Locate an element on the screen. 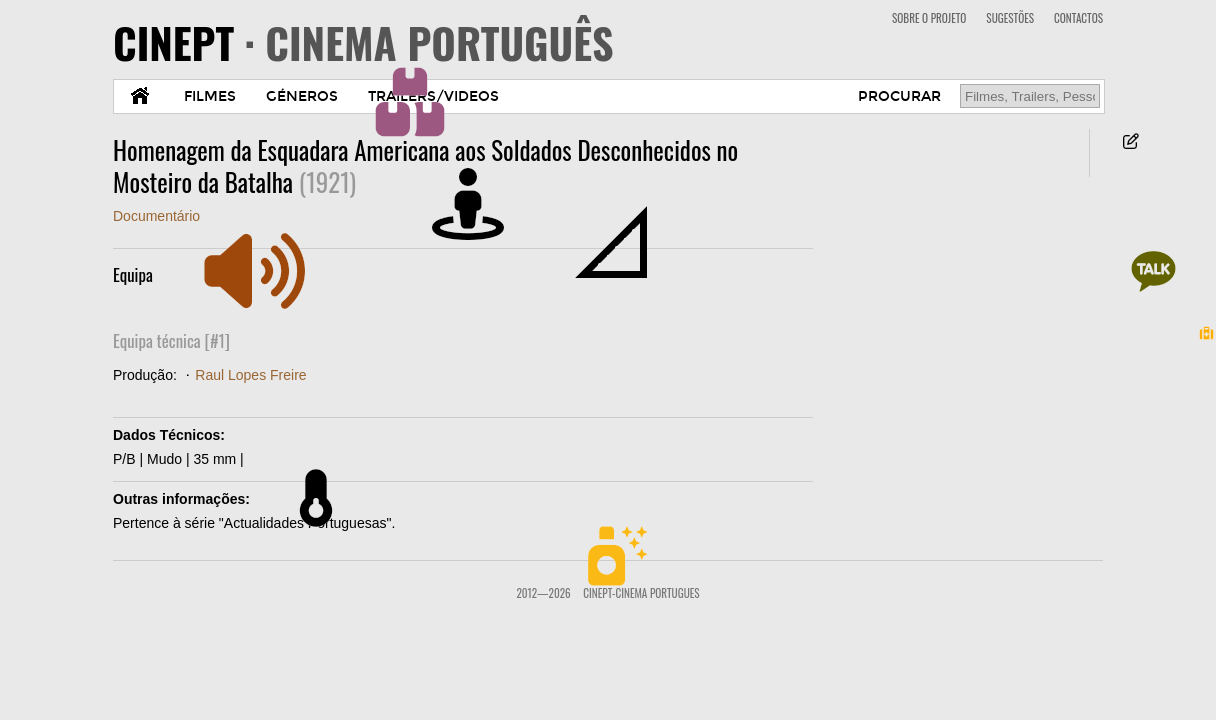 The image size is (1216, 720). indicates no cellular signal available is located at coordinates (611, 242).